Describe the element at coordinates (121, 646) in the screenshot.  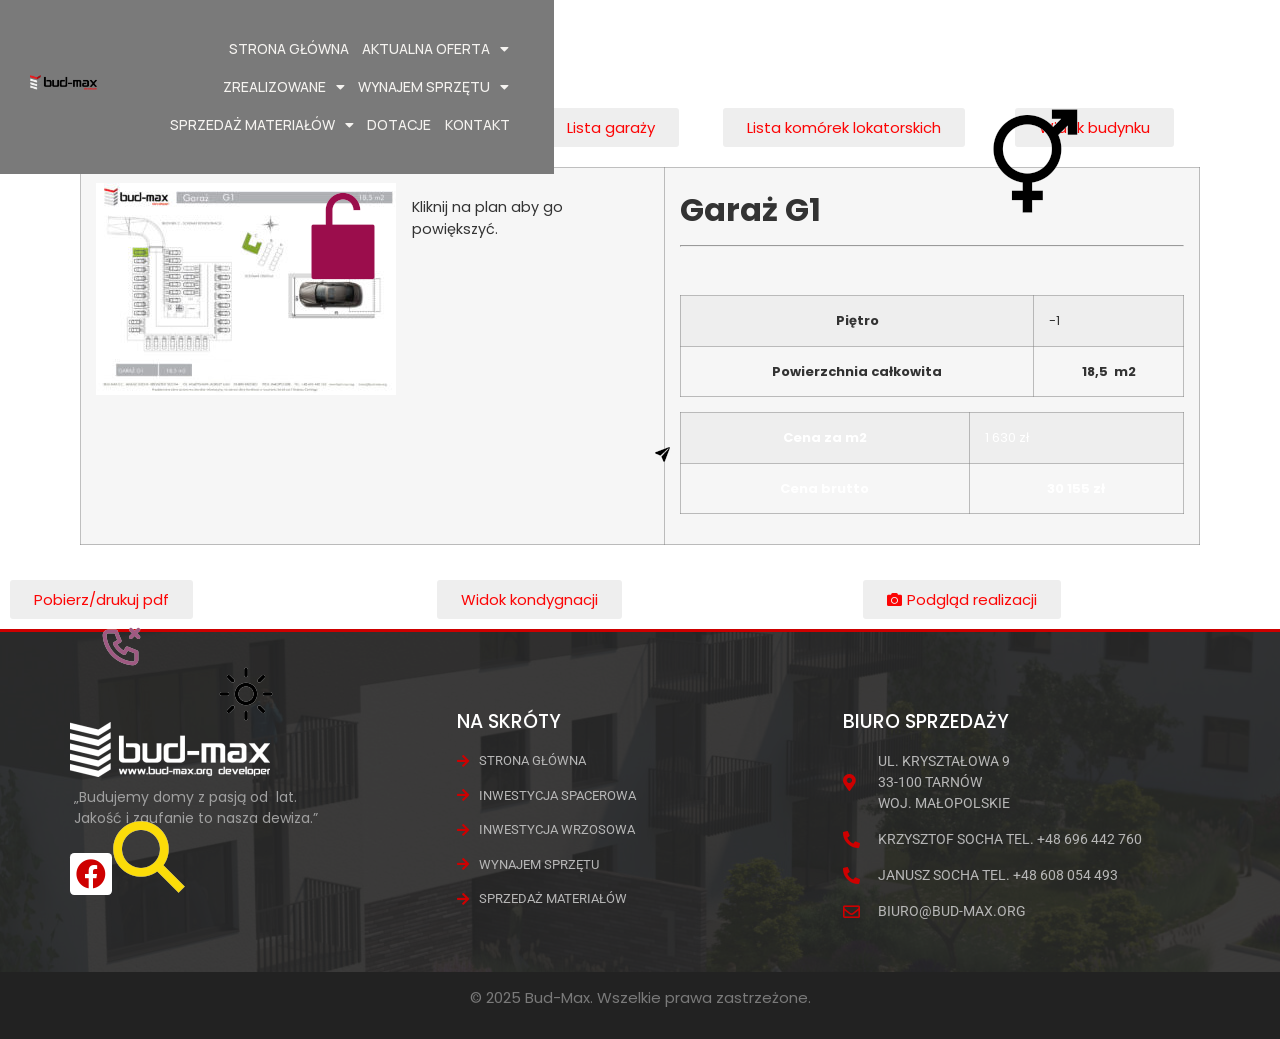
I see `end the current phone call` at that location.